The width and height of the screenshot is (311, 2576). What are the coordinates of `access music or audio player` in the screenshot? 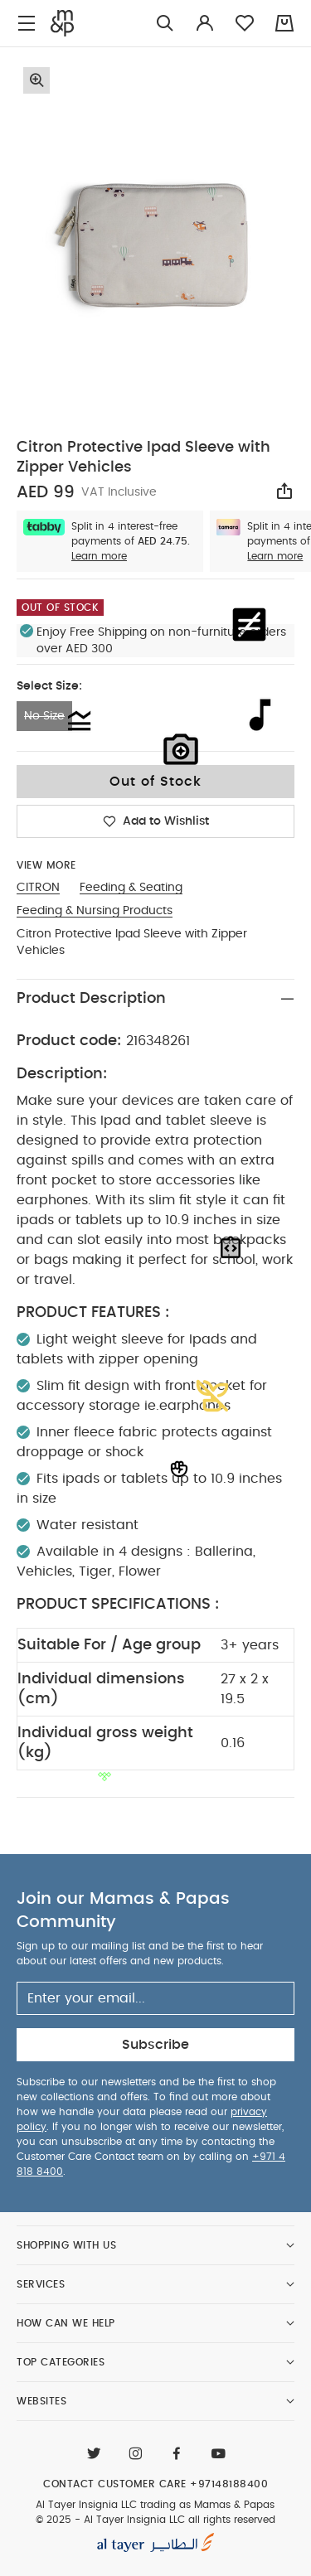 It's located at (260, 714).